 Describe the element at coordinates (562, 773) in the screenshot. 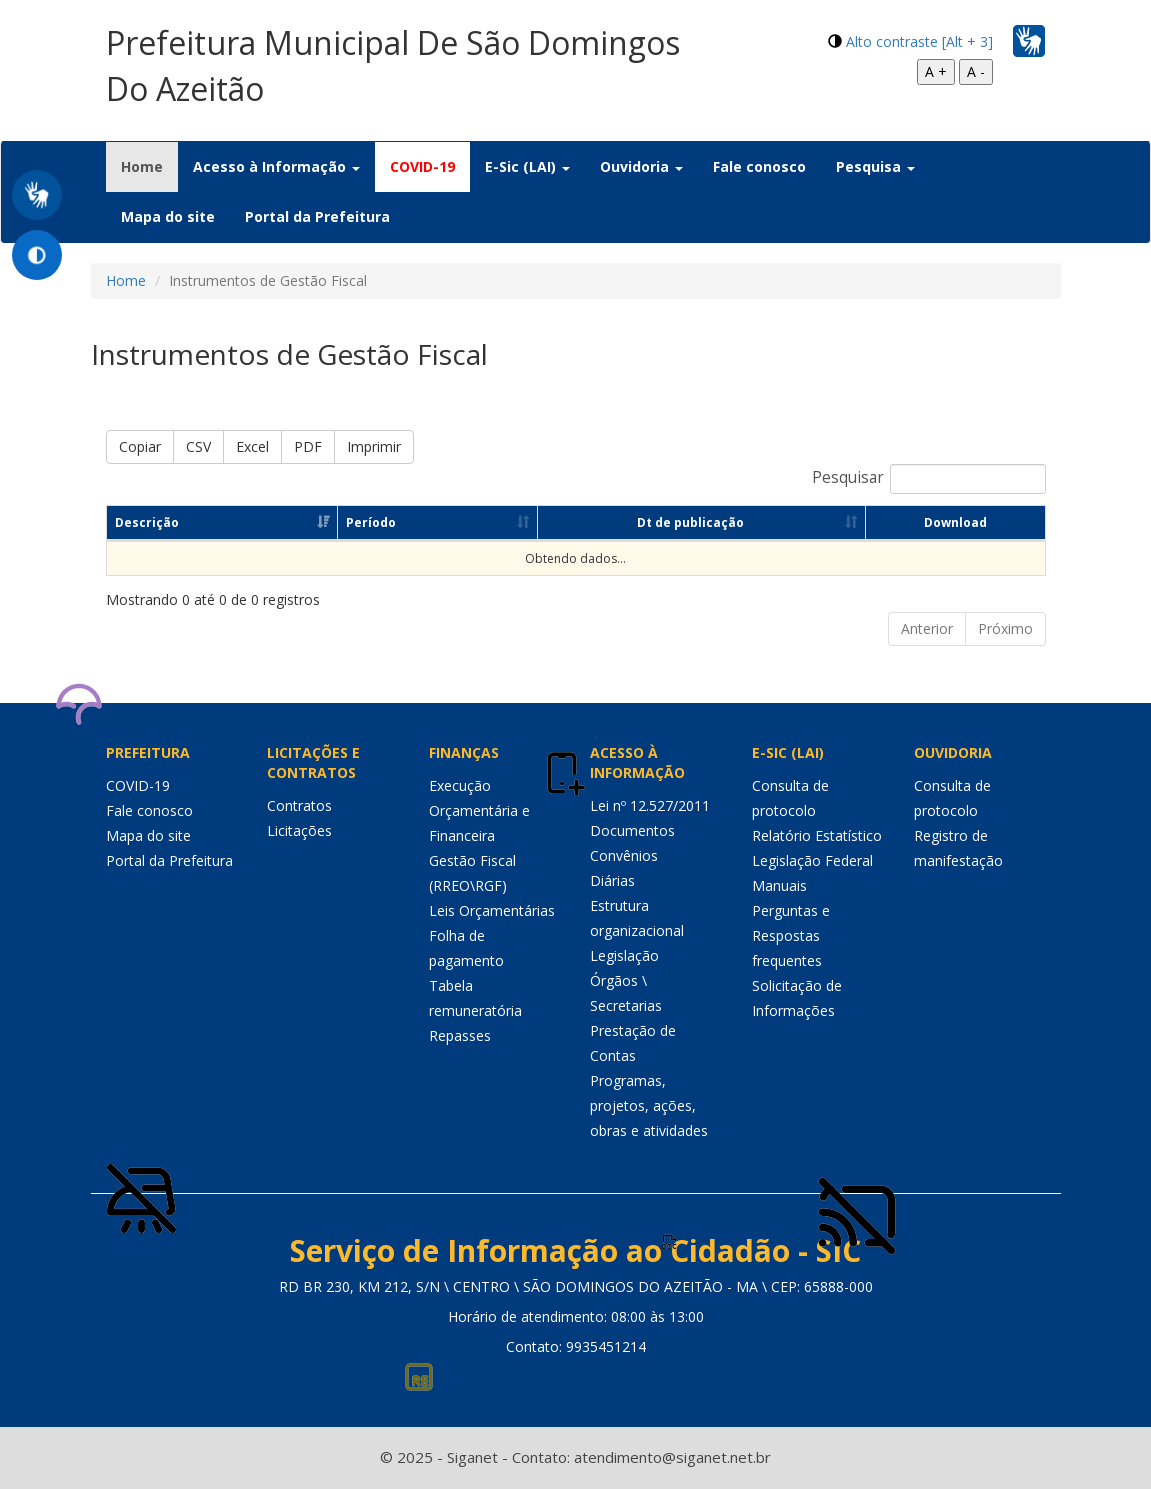

I see `add a new mobile device` at that location.